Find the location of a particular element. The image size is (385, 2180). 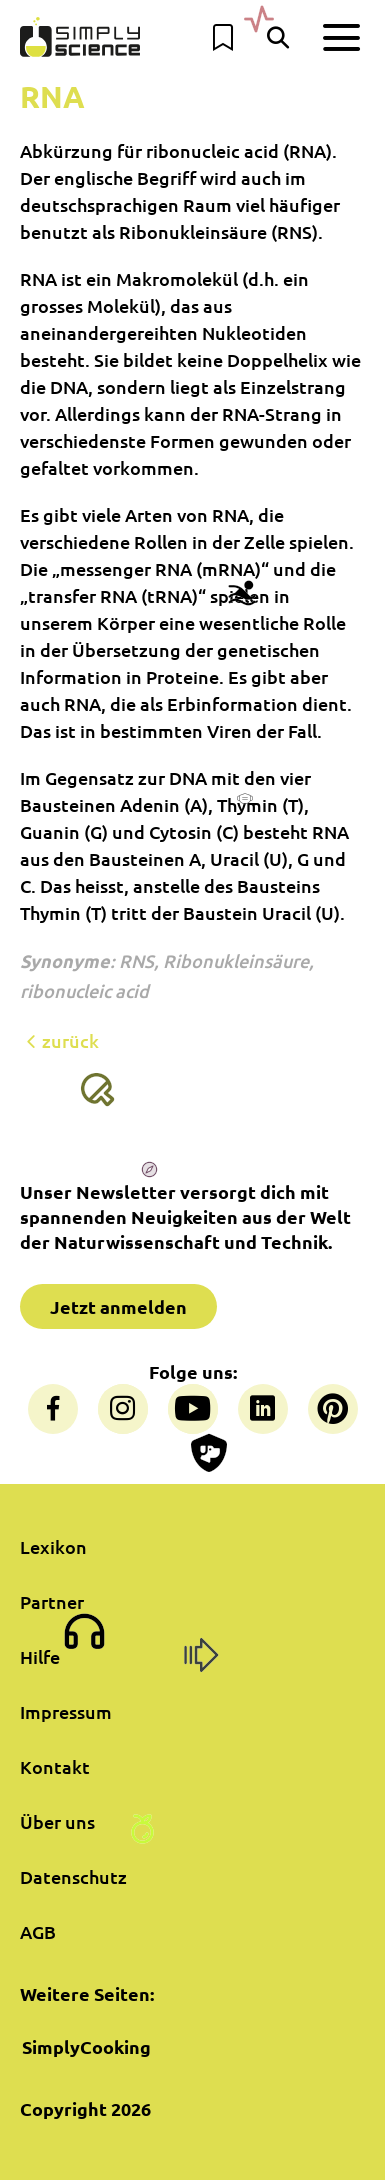

access pet protection or insurance services is located at coordinates (209, 1453).